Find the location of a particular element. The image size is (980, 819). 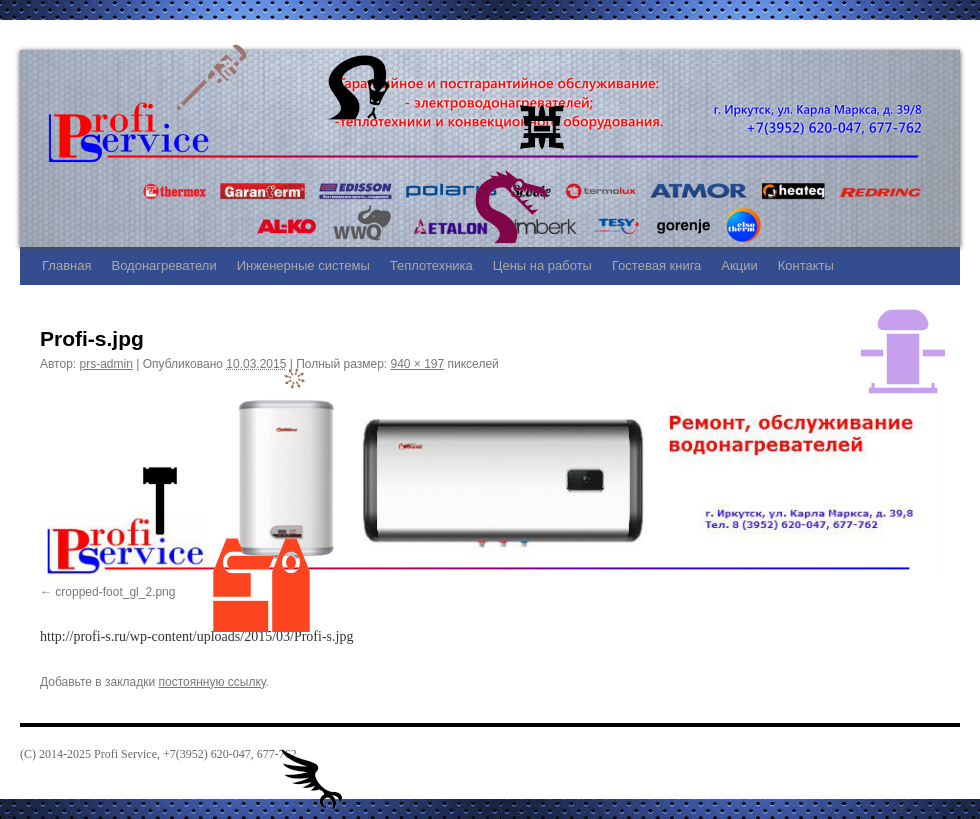

select sea serpent creature in game is located at coordinates (510, 206).